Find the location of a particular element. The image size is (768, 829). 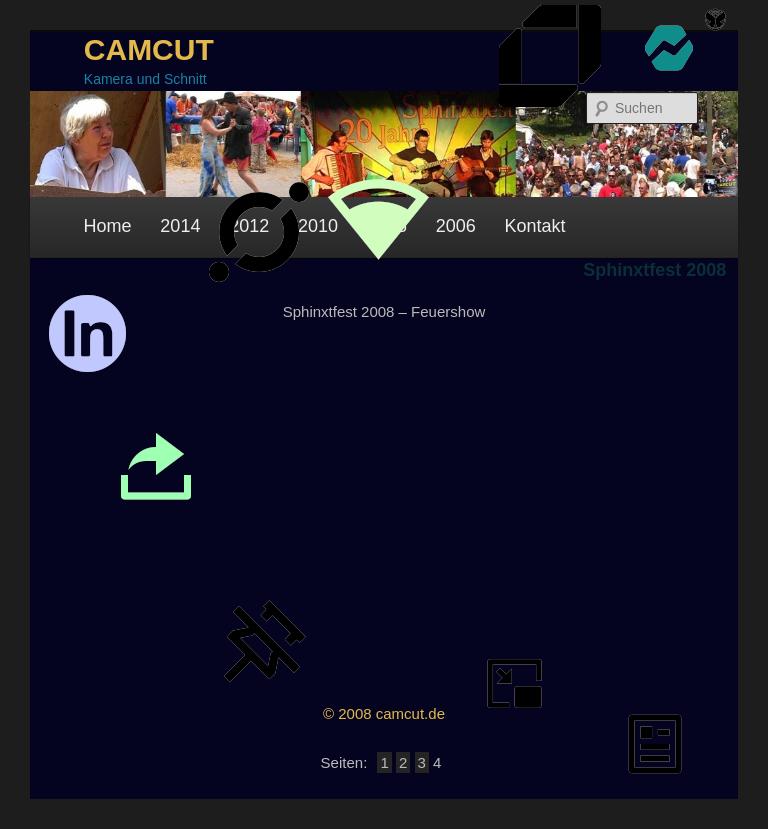

unpin a saved location is located at coordinates (261, 644).